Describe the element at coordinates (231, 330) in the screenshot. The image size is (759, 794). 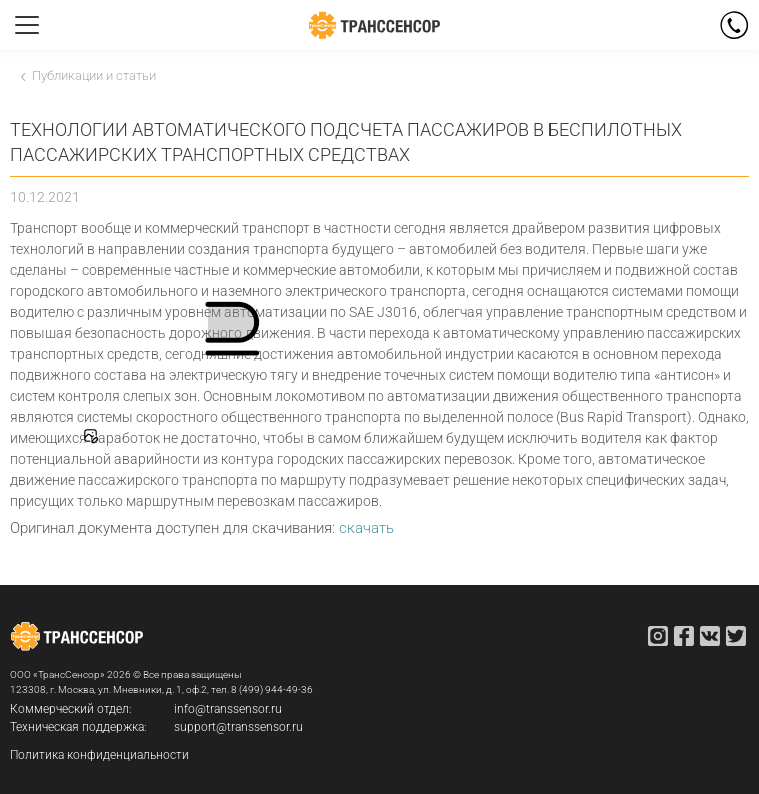
I see `represents a mathematical superset relationship` at that location.